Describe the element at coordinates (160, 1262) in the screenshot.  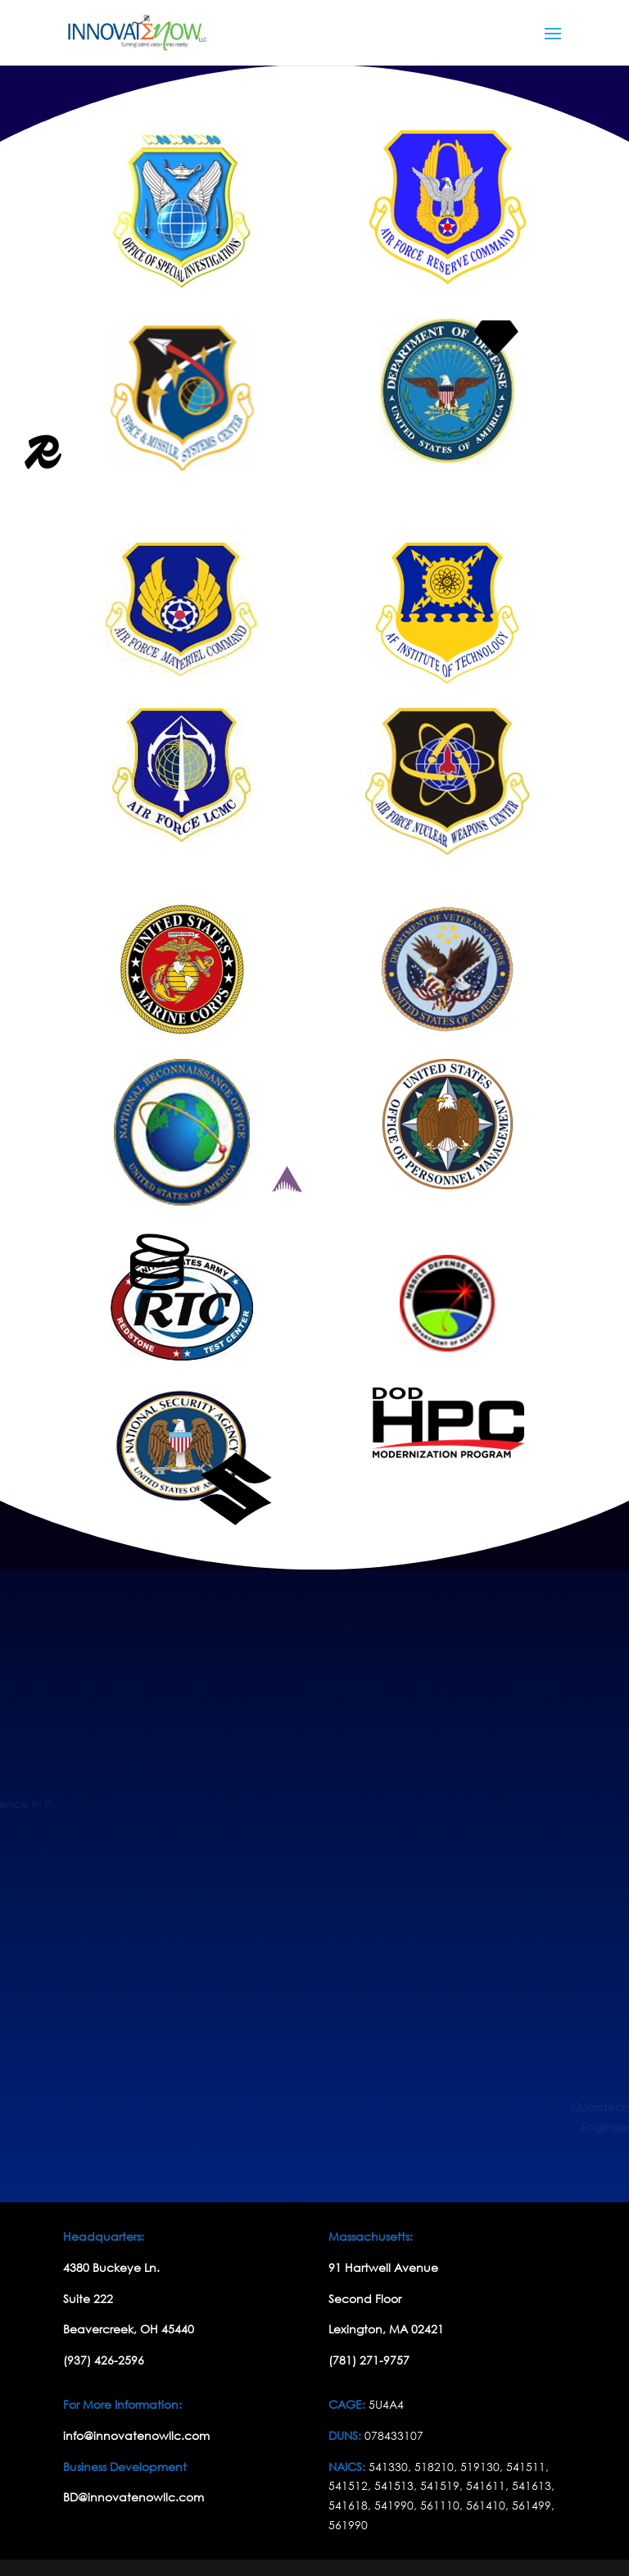
I see `open the zaim personal finance app` at that location.